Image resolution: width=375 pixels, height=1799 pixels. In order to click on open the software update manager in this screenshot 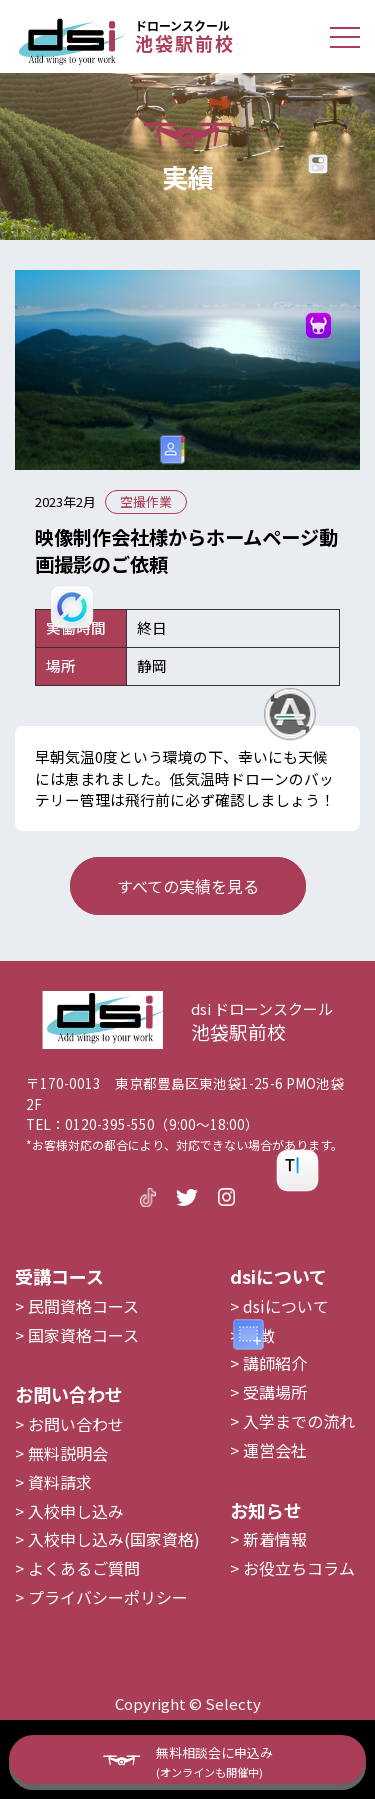, I will do `click(290, 714)`.